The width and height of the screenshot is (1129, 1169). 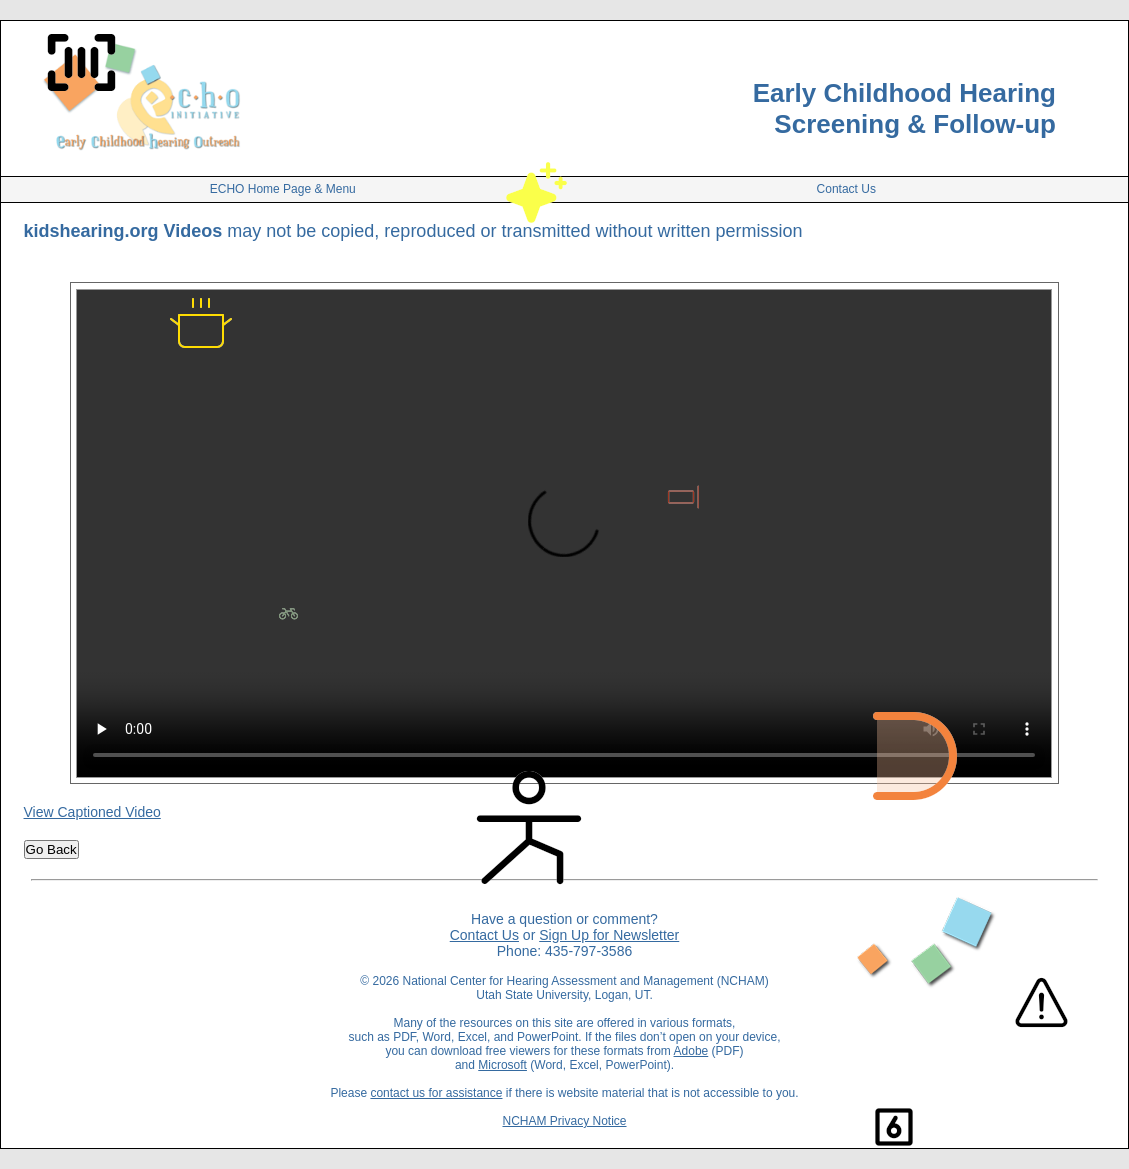 What do you see at coordinates (535, 193) in the screenshot?
I see `indicates AI-generated or enhanced content` at bounding box center [535, 193].